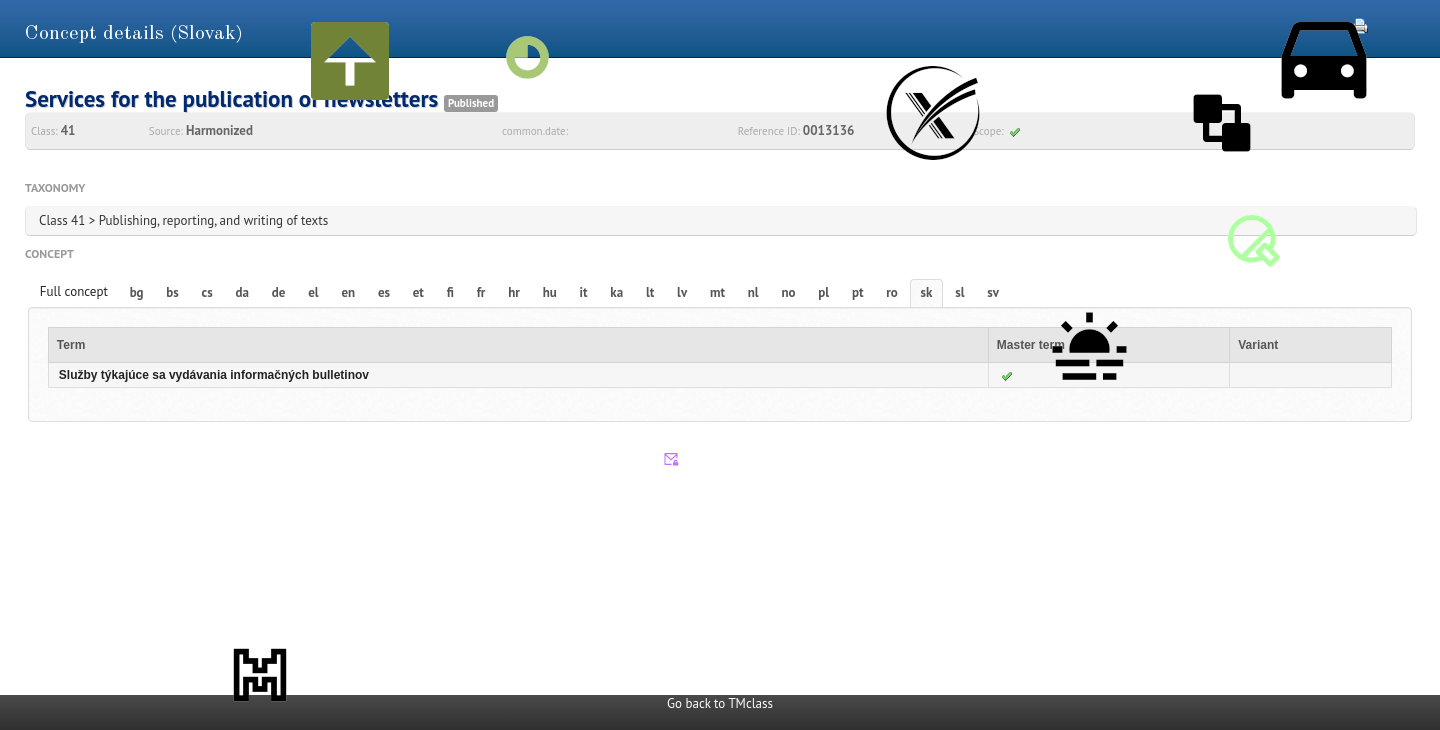  What do you see at coordinates (671, 459) in the screenshot?
I see `indicates encrypted or secure email` at bounding box center [671, 459].